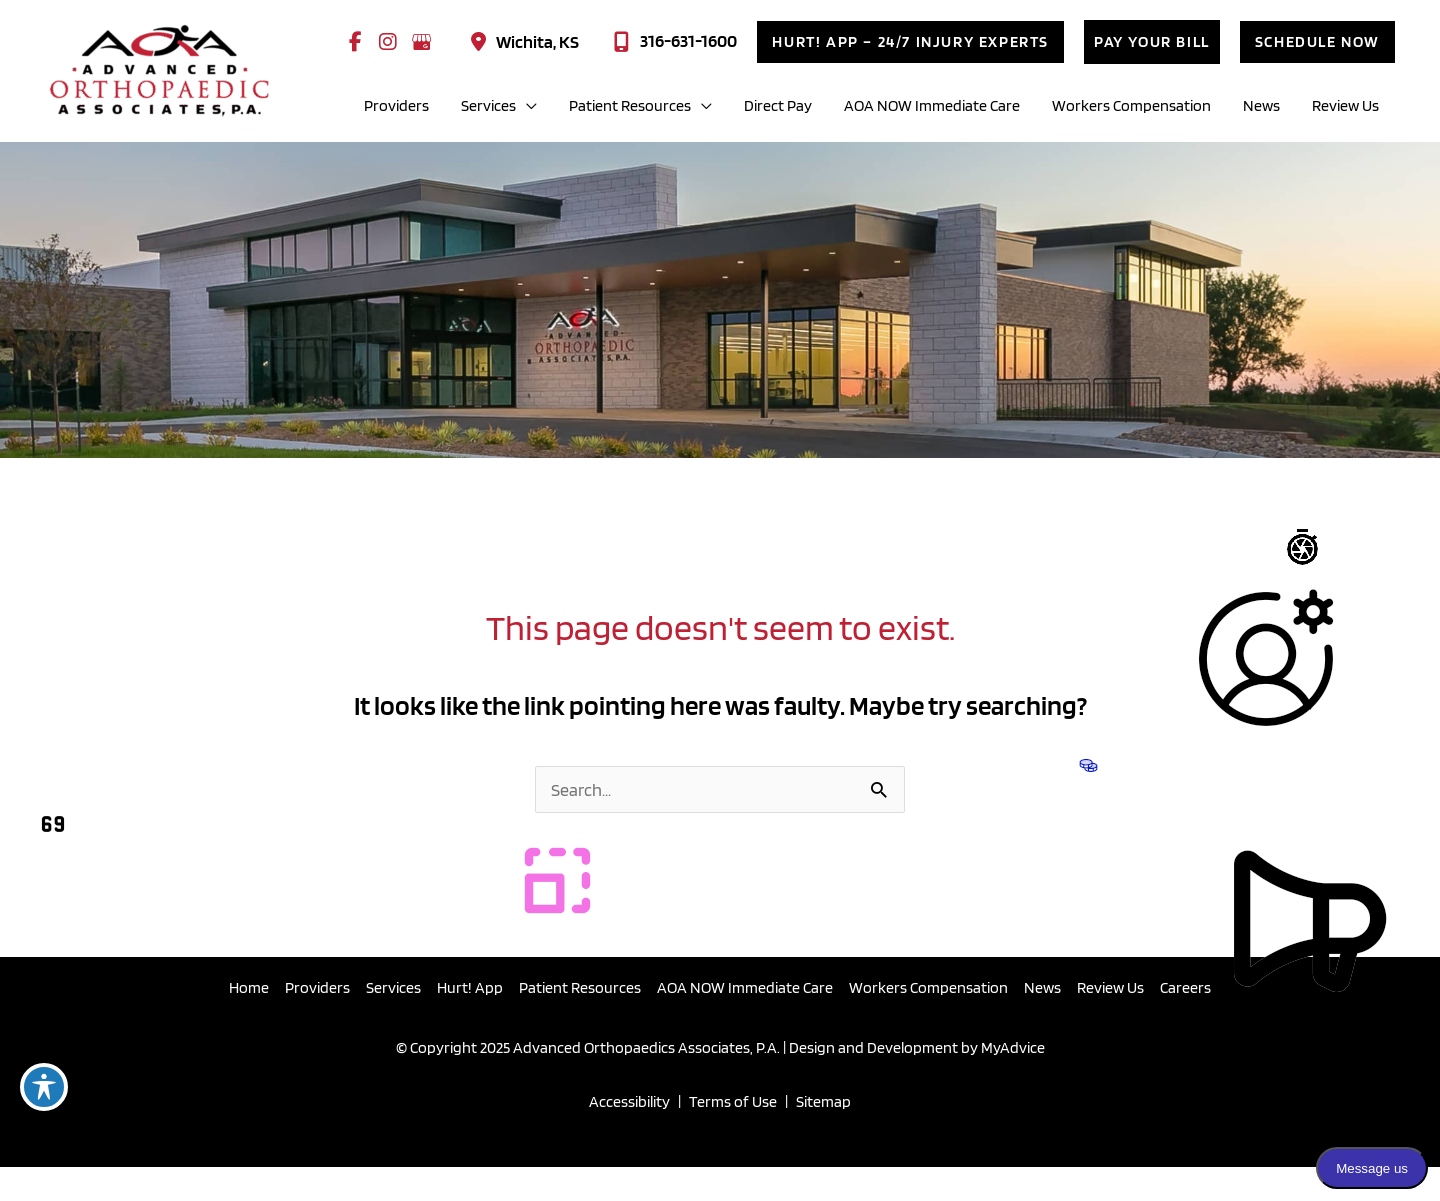 This screenshot has height=1201, width=1440. What do you see at coordinates (1302, 547) in the screenshot?
I see `adjust camera shutter speed settings` at bounding box center [1302, 547].